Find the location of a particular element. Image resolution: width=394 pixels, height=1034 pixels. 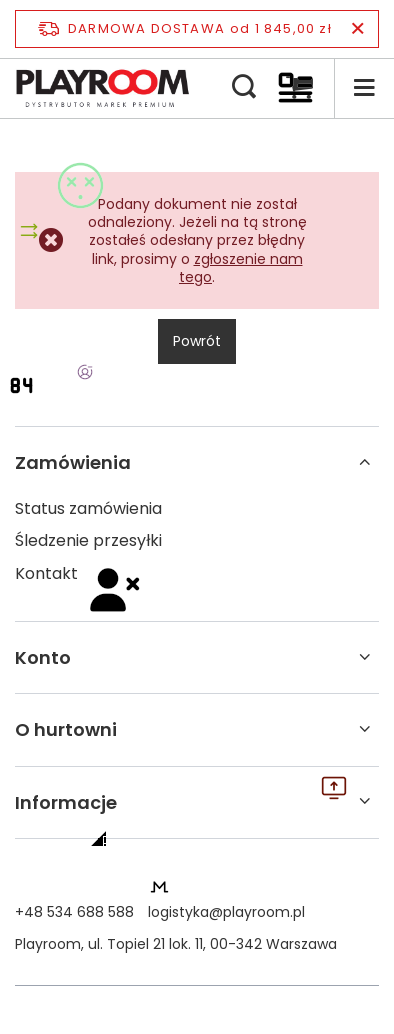

move items to the right is located at coordinates (29, 231).